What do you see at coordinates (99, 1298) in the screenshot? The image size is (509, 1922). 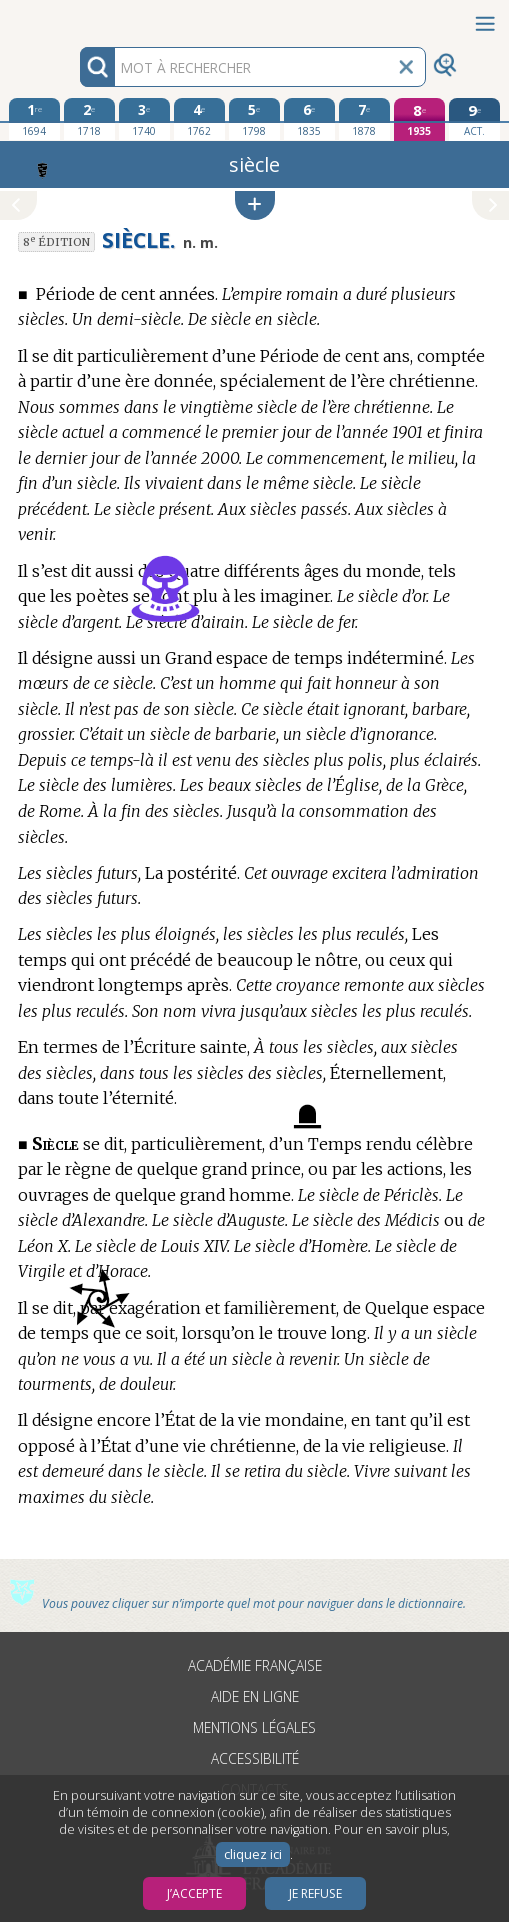 I see `indicates chaos or randomness effect` at bounding box center [99, 1298].